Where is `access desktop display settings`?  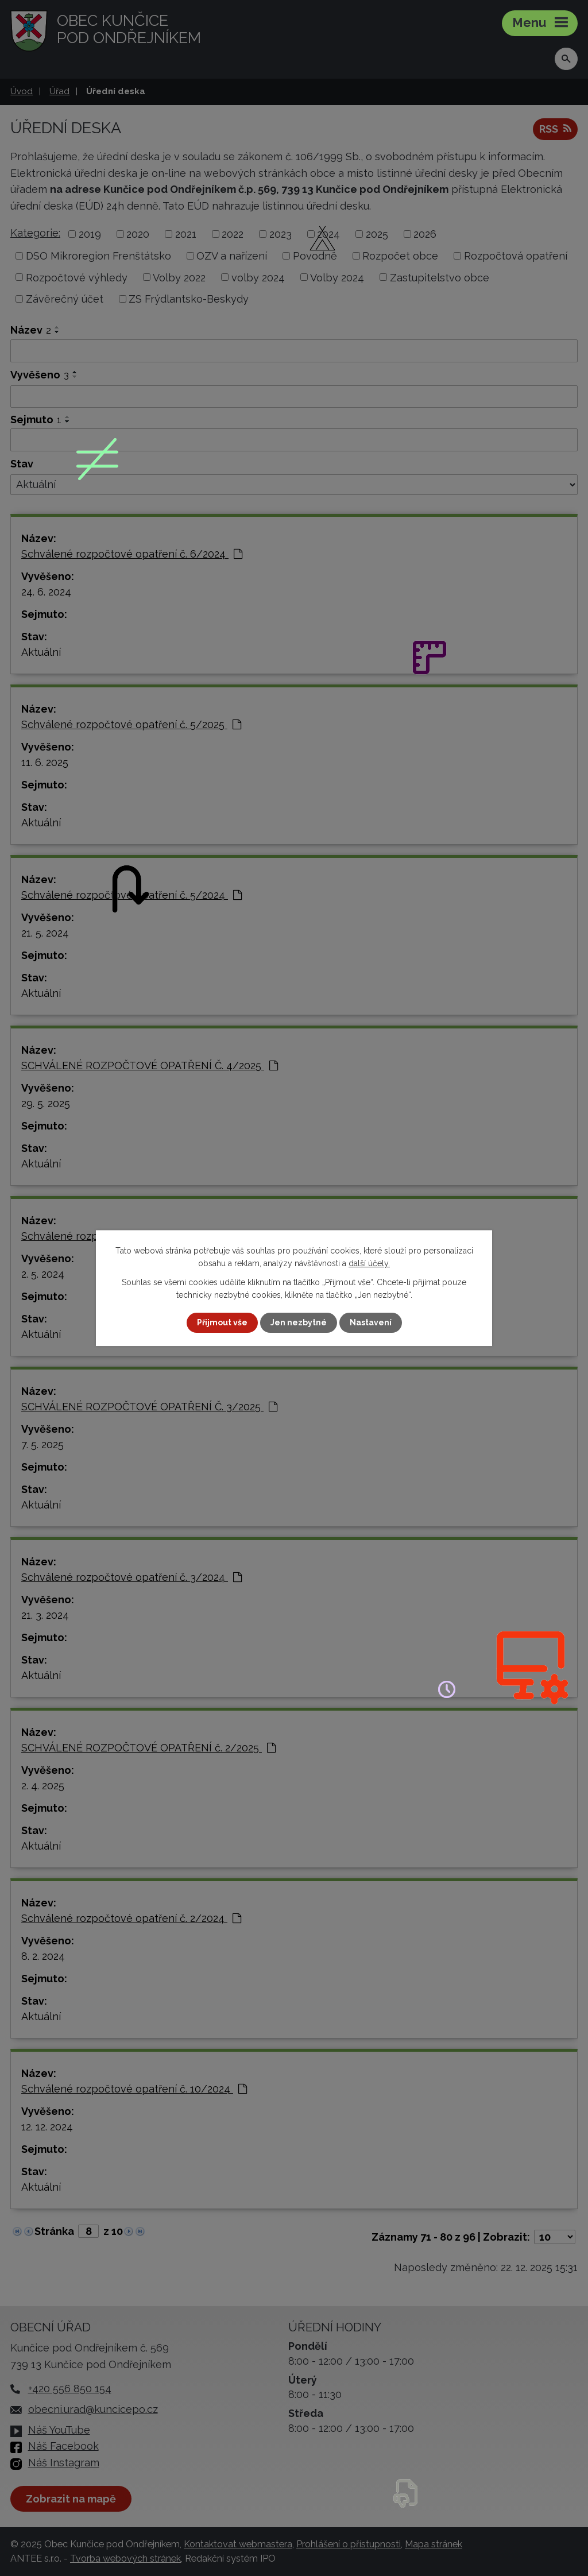 access desktop display settings is located at coordinates (531, 1665).